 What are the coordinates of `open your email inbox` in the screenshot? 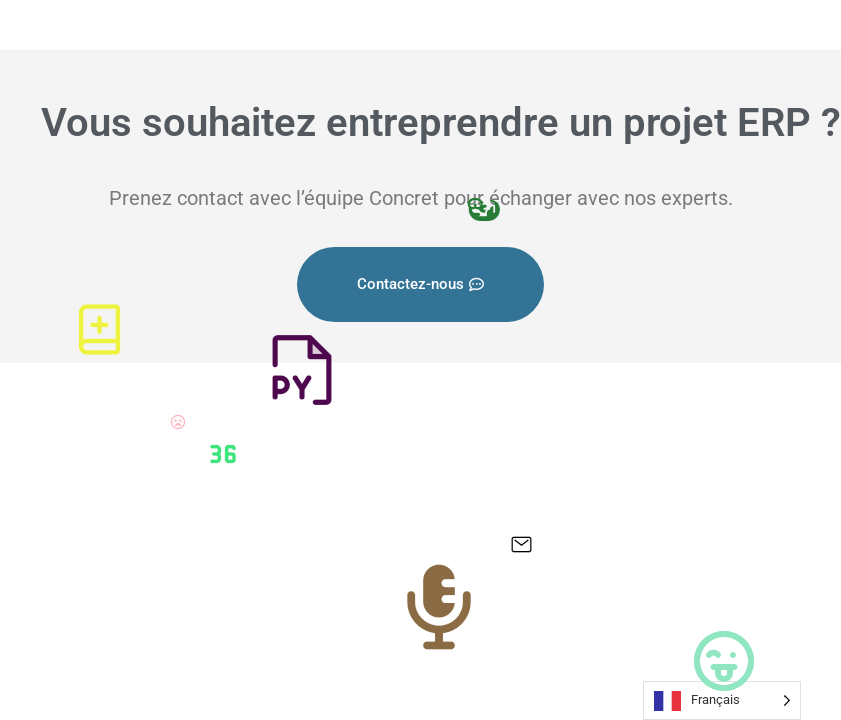 It's located at (521, 544).